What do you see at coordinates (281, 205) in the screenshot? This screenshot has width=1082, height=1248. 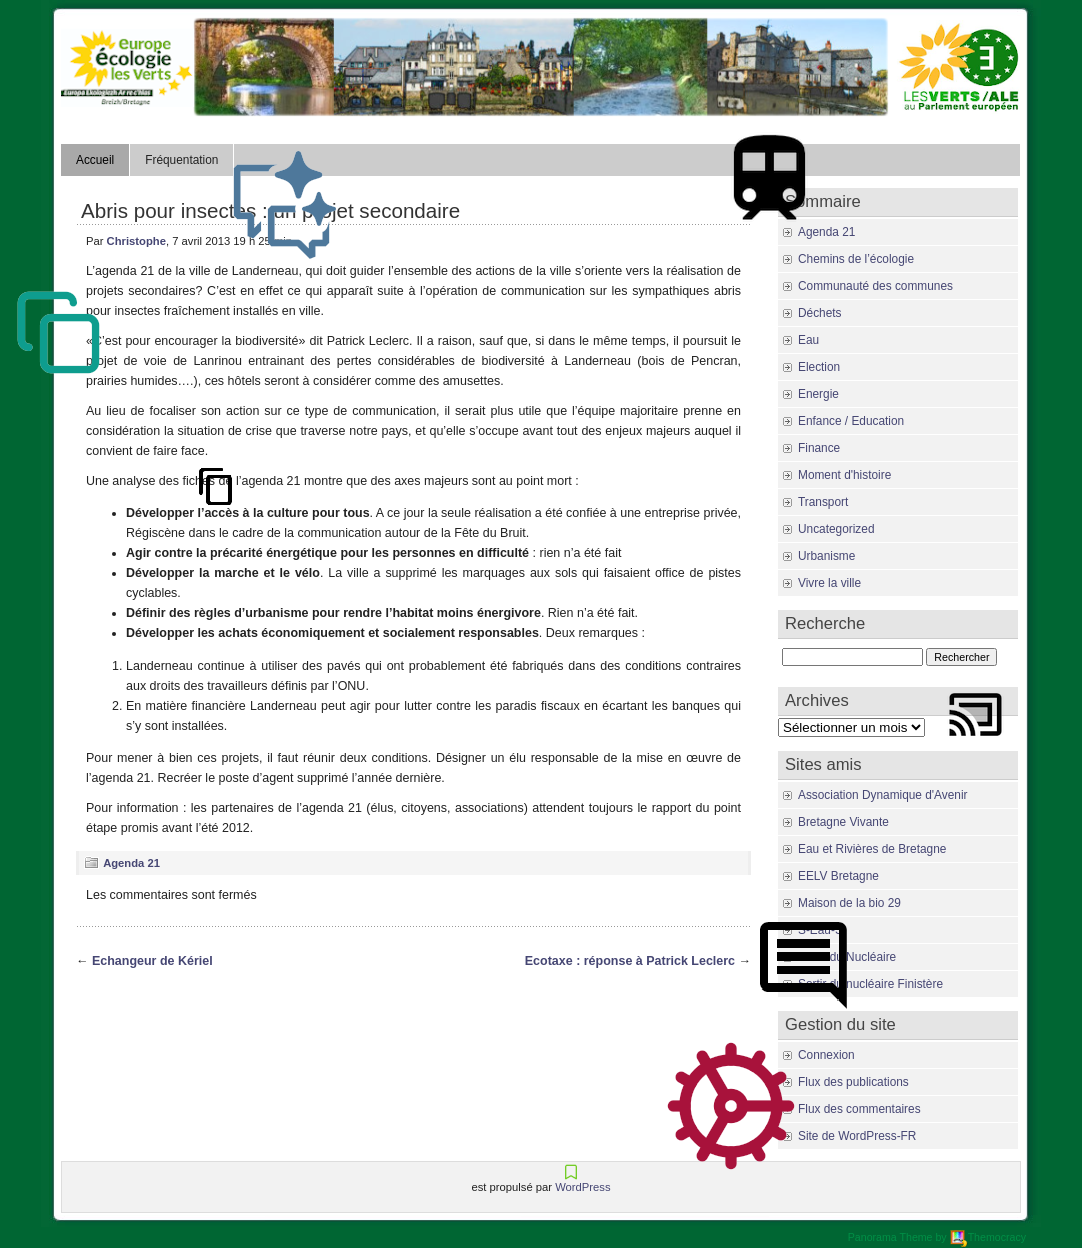 I see `start an AI-powered conversation` at bounding box center [281, 205].